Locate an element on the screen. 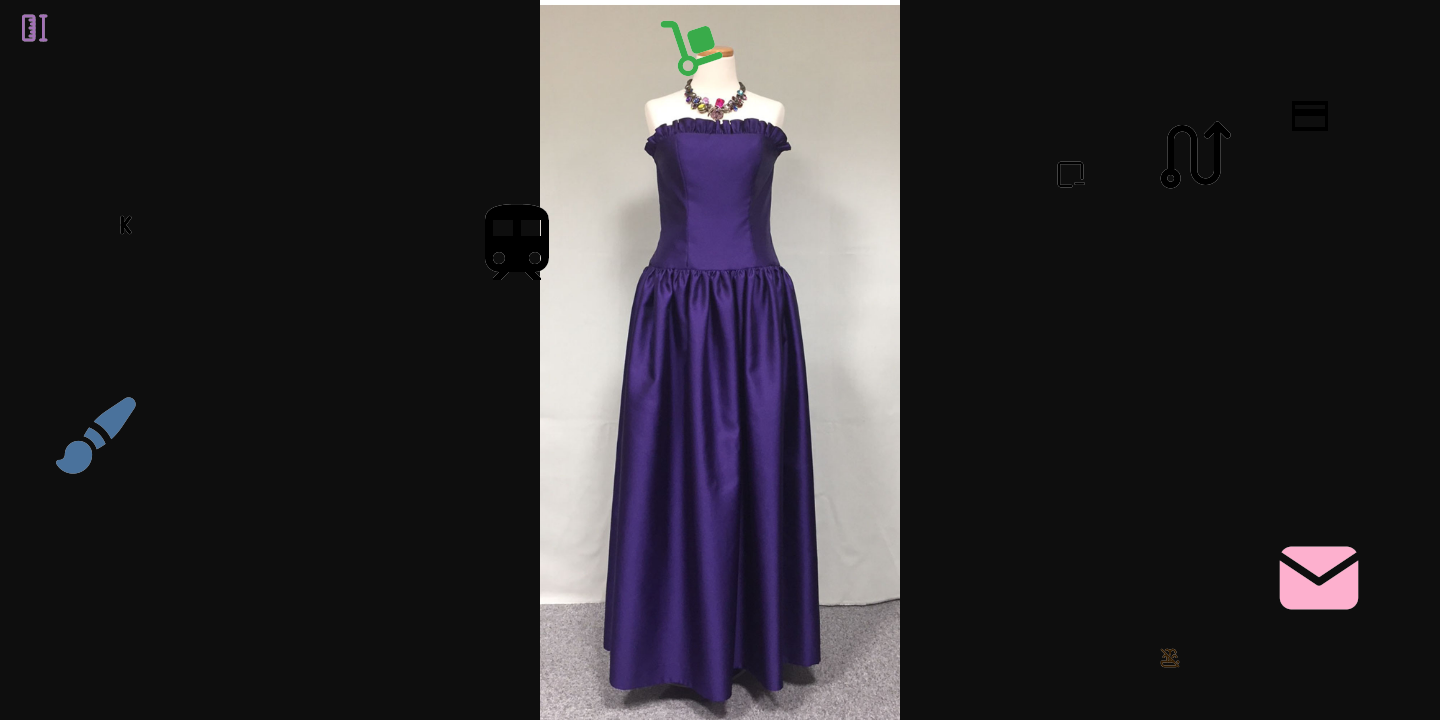 This screenshot has height=720, width=1440. access drawing or painting tools is located at coordinates (97, 435).